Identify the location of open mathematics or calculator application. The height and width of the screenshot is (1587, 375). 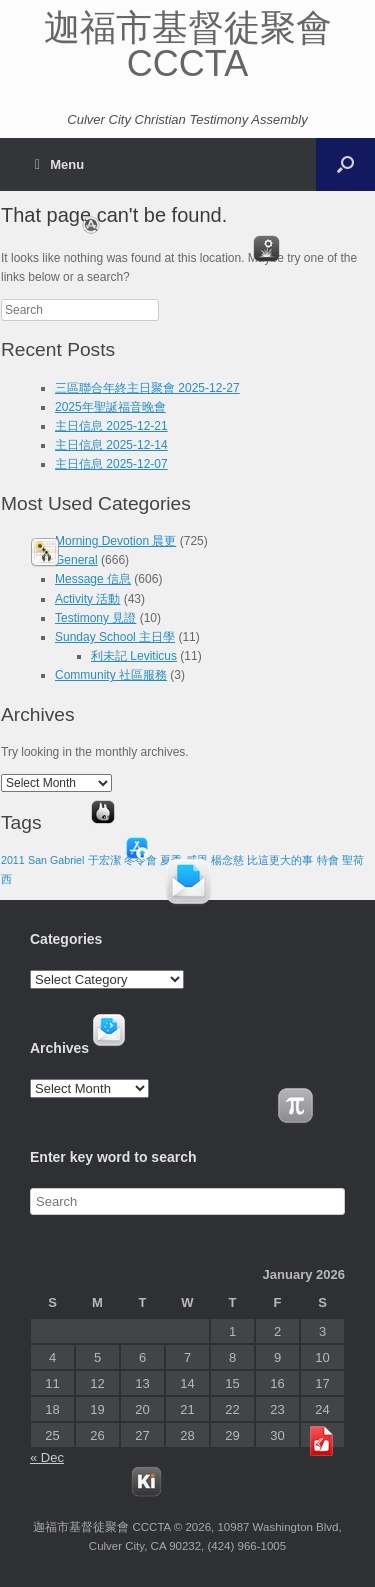
(295, 1105).